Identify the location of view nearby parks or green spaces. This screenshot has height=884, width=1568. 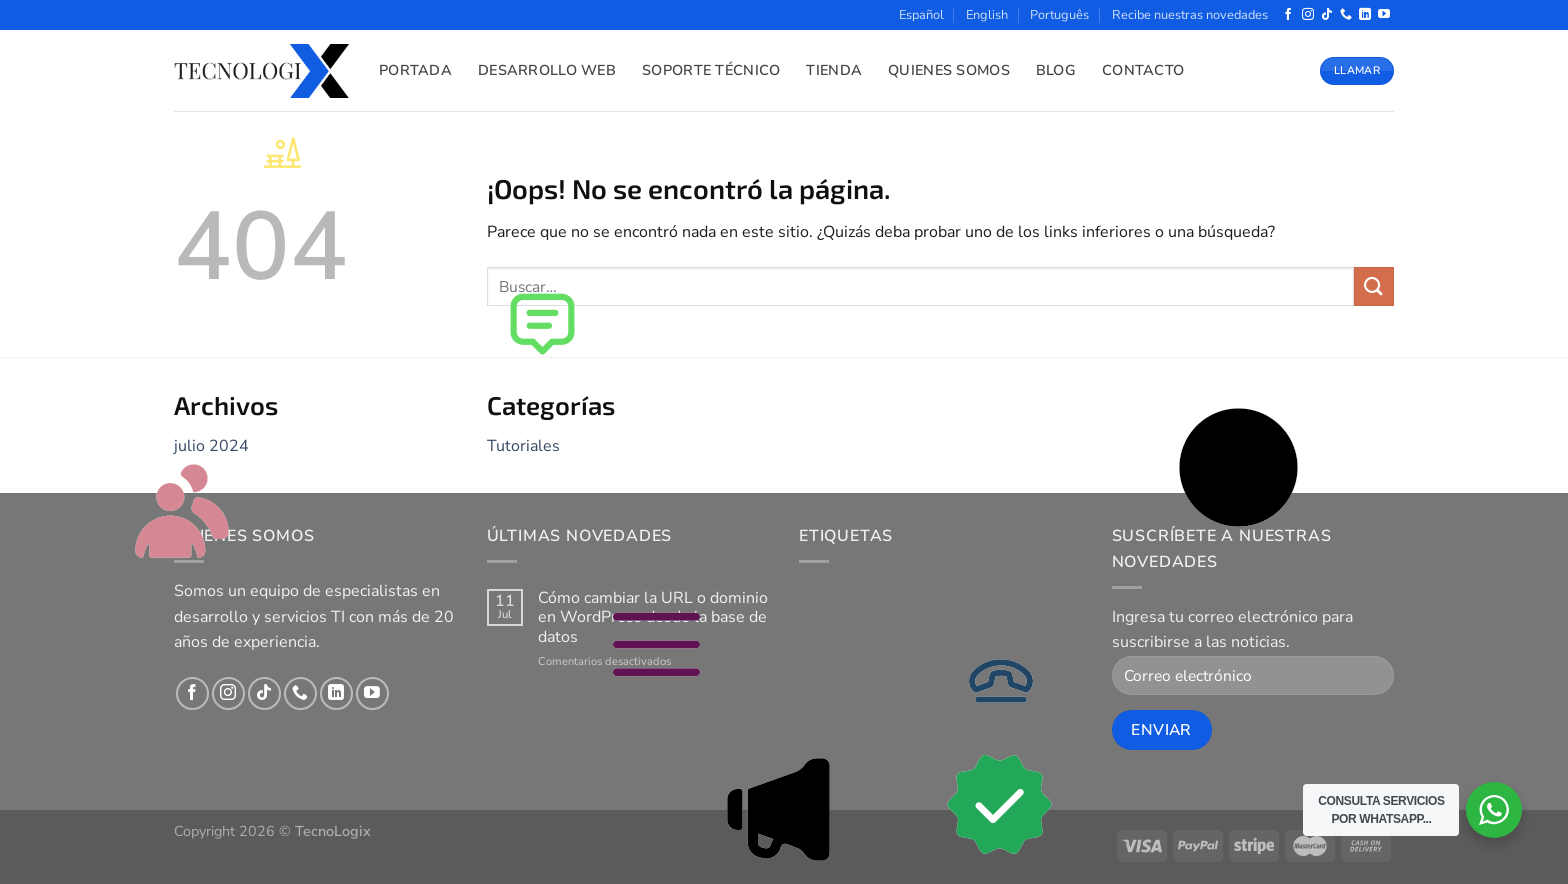
(282, 154).